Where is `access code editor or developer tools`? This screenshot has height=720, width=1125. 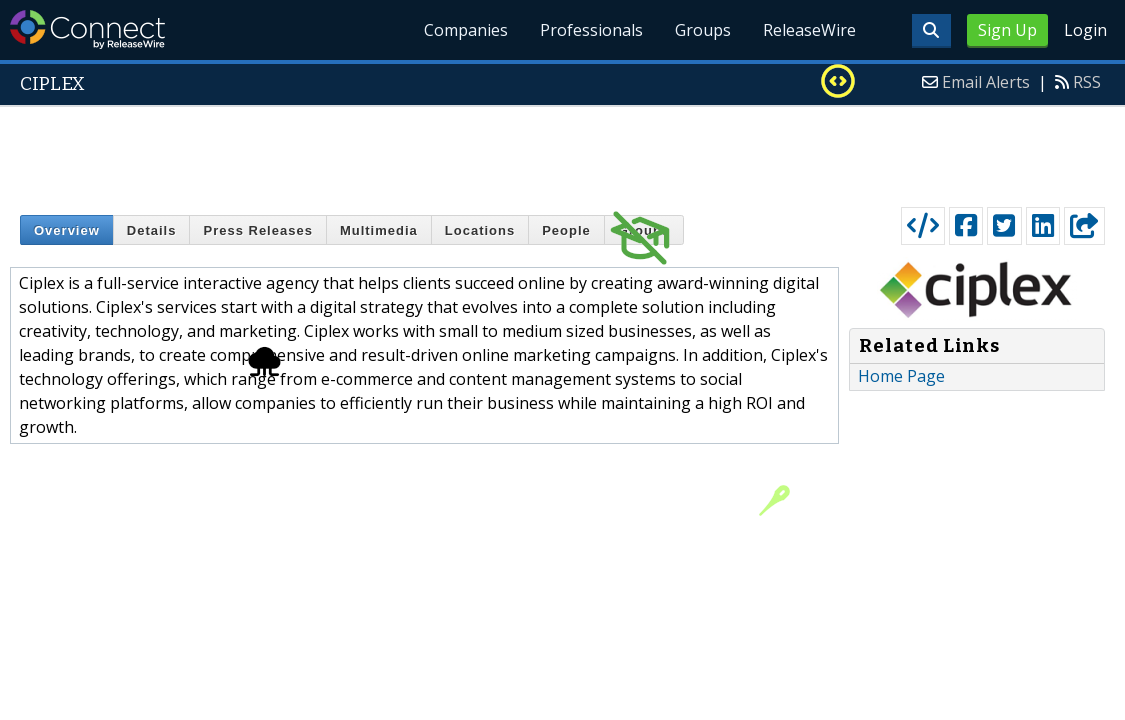
access code editor or developer tools is located at coordinates (838, 81).